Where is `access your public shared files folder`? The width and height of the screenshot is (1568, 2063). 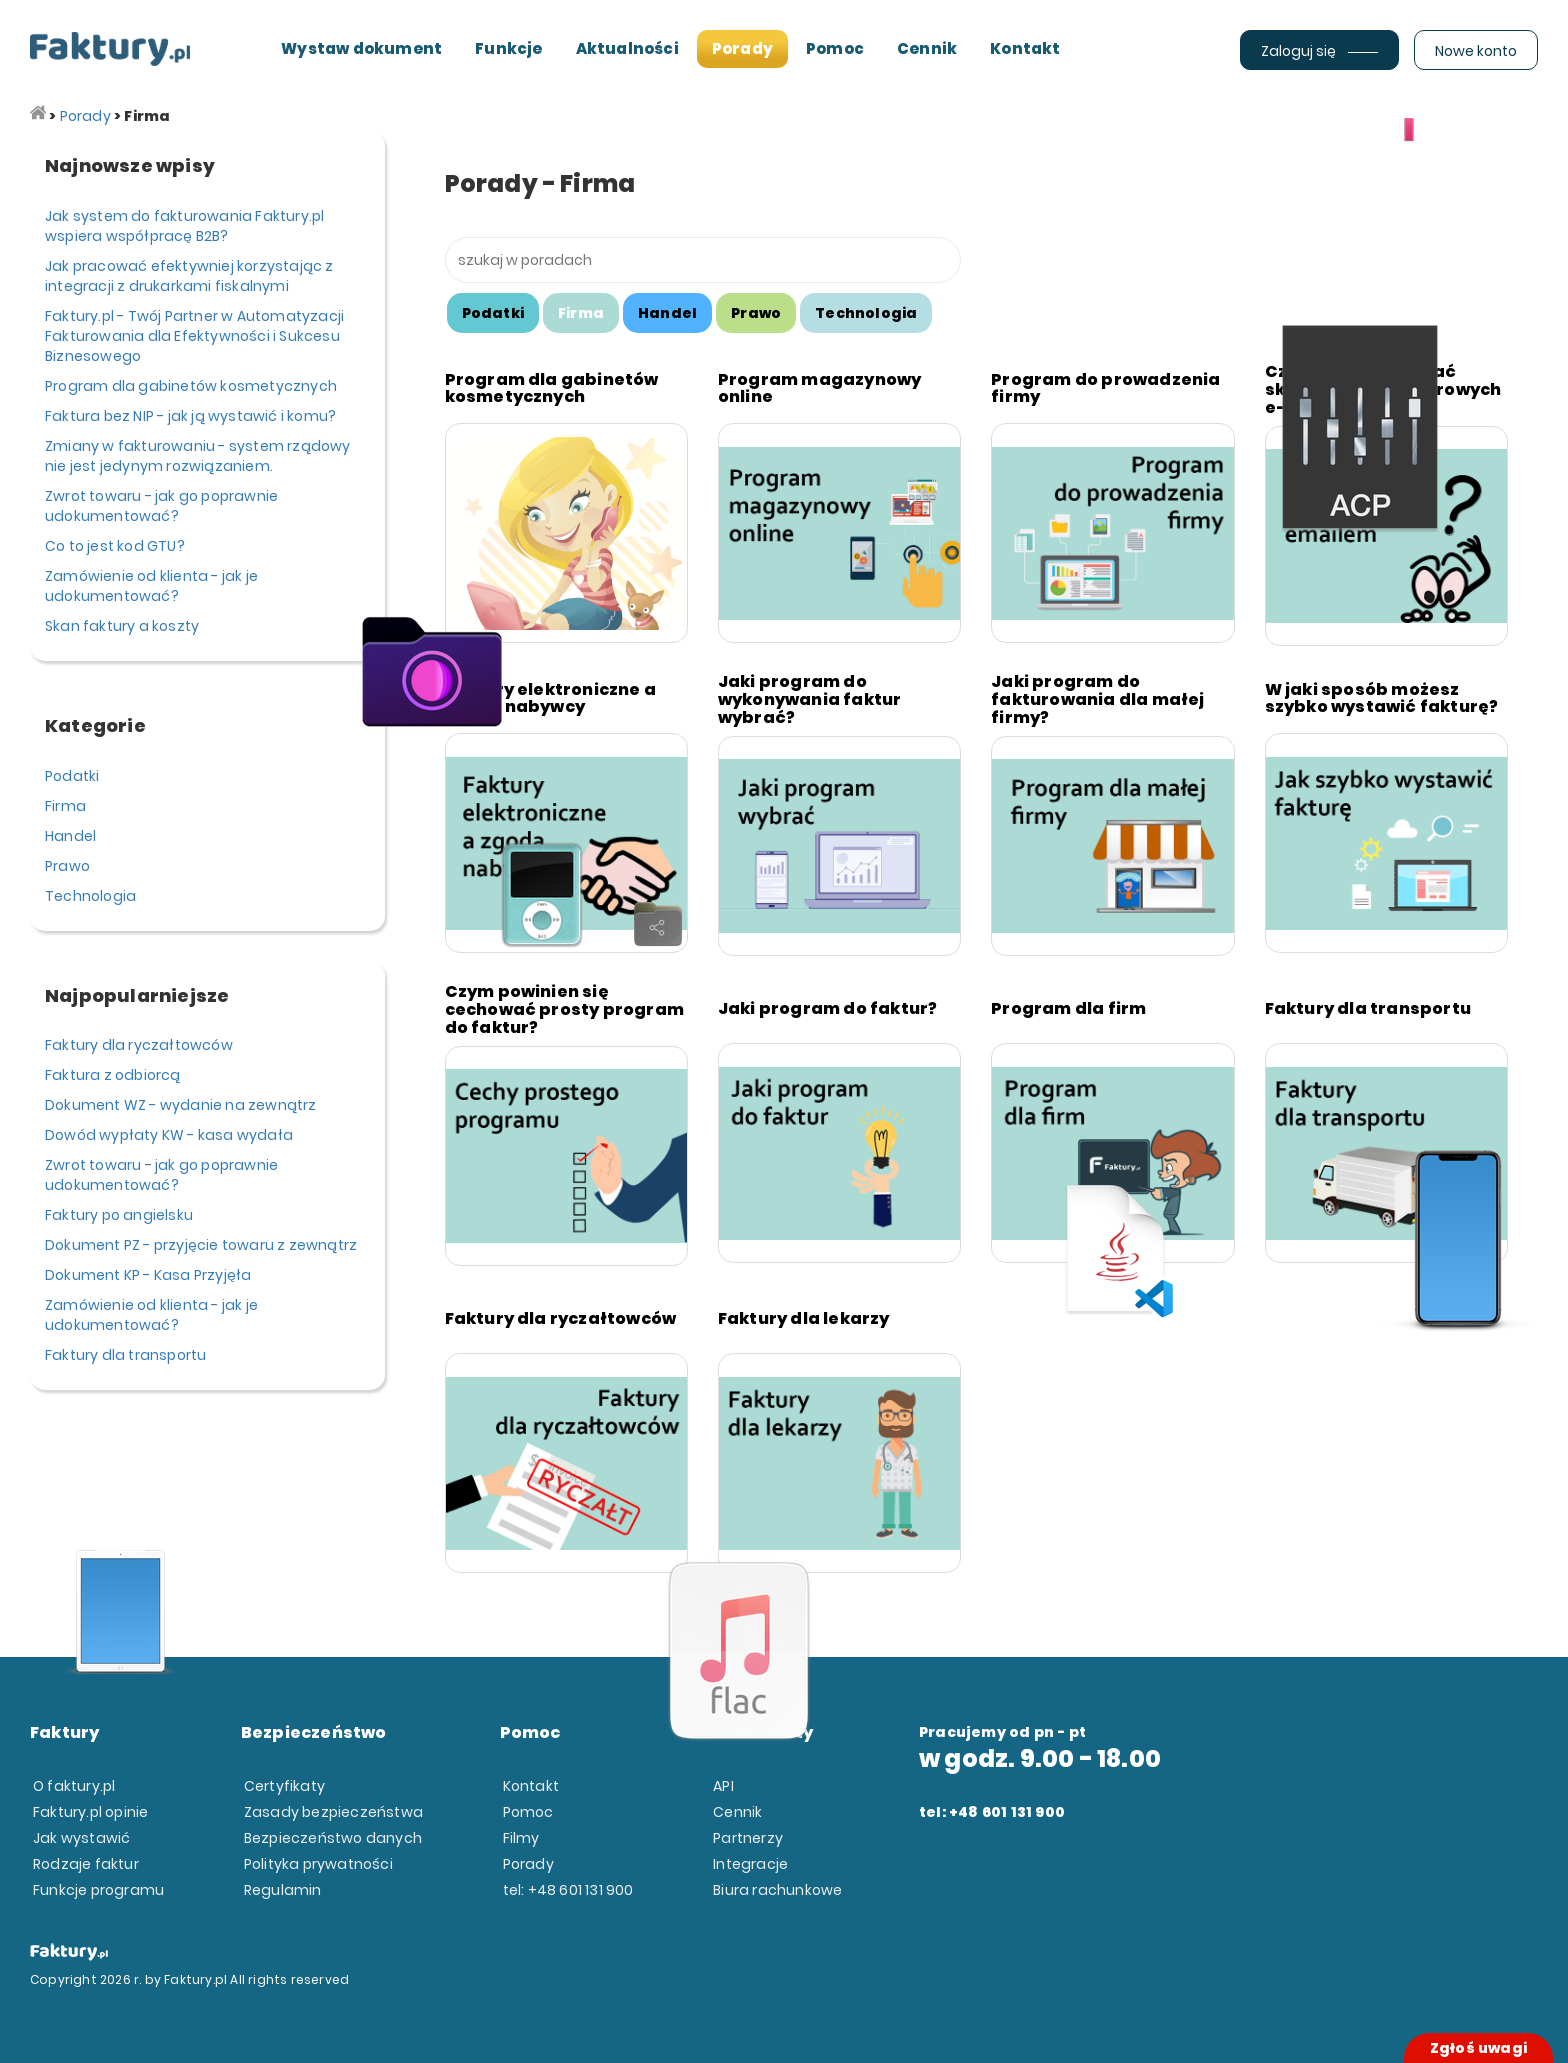 access your public shared files folder is located at coordinates (658, 924).